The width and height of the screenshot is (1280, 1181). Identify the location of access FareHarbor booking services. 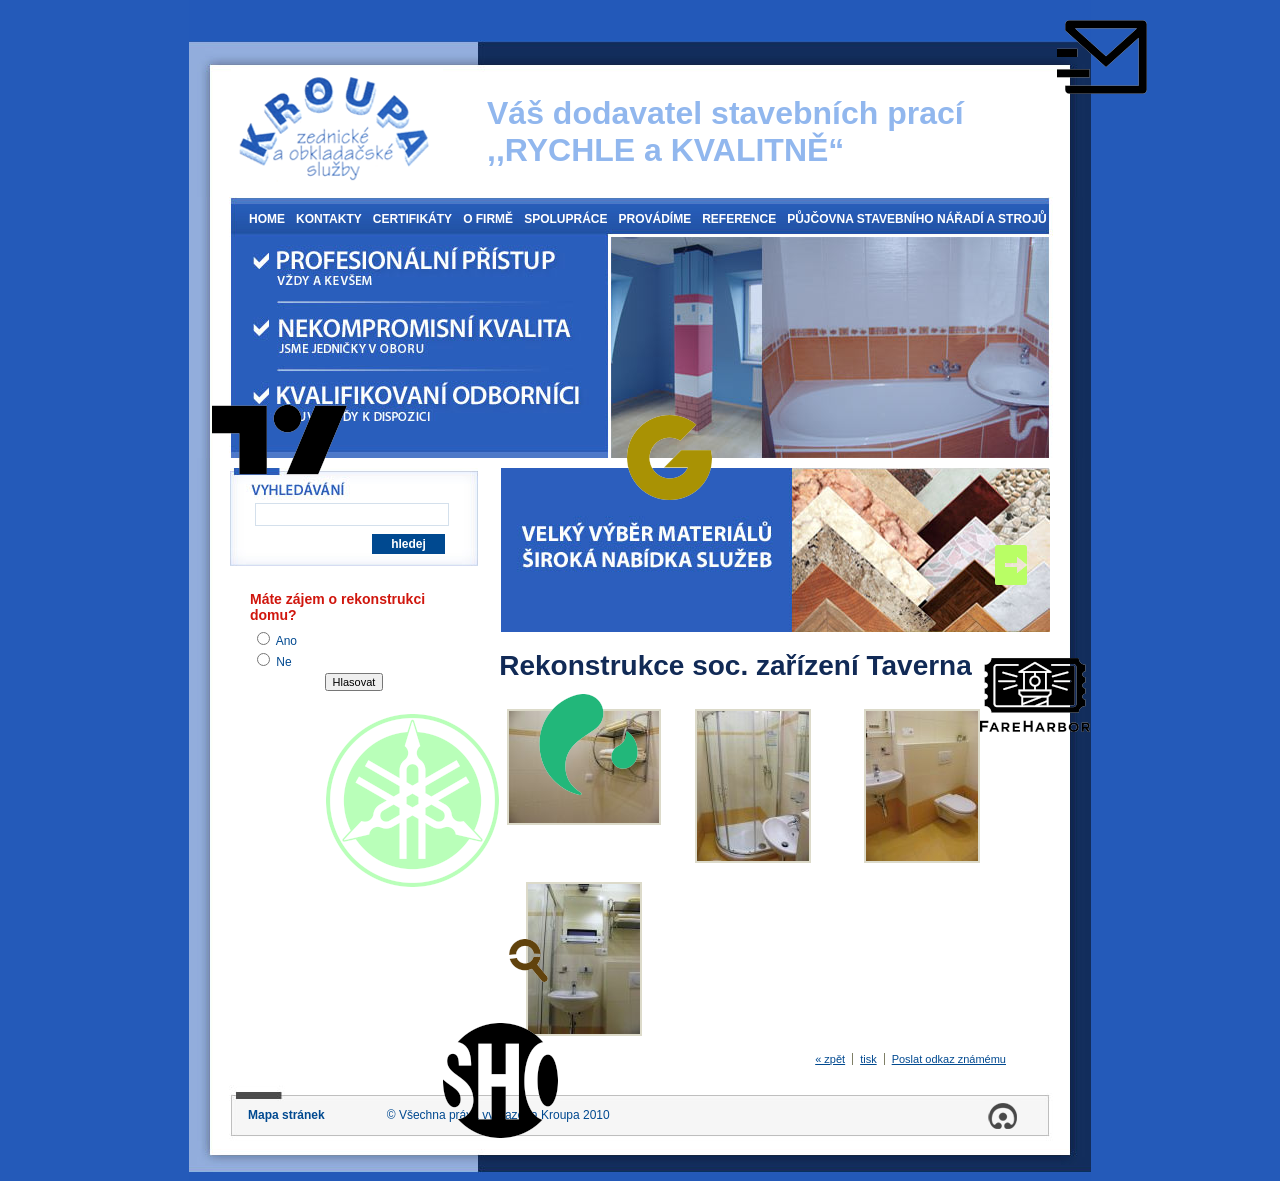
(1035, 695).